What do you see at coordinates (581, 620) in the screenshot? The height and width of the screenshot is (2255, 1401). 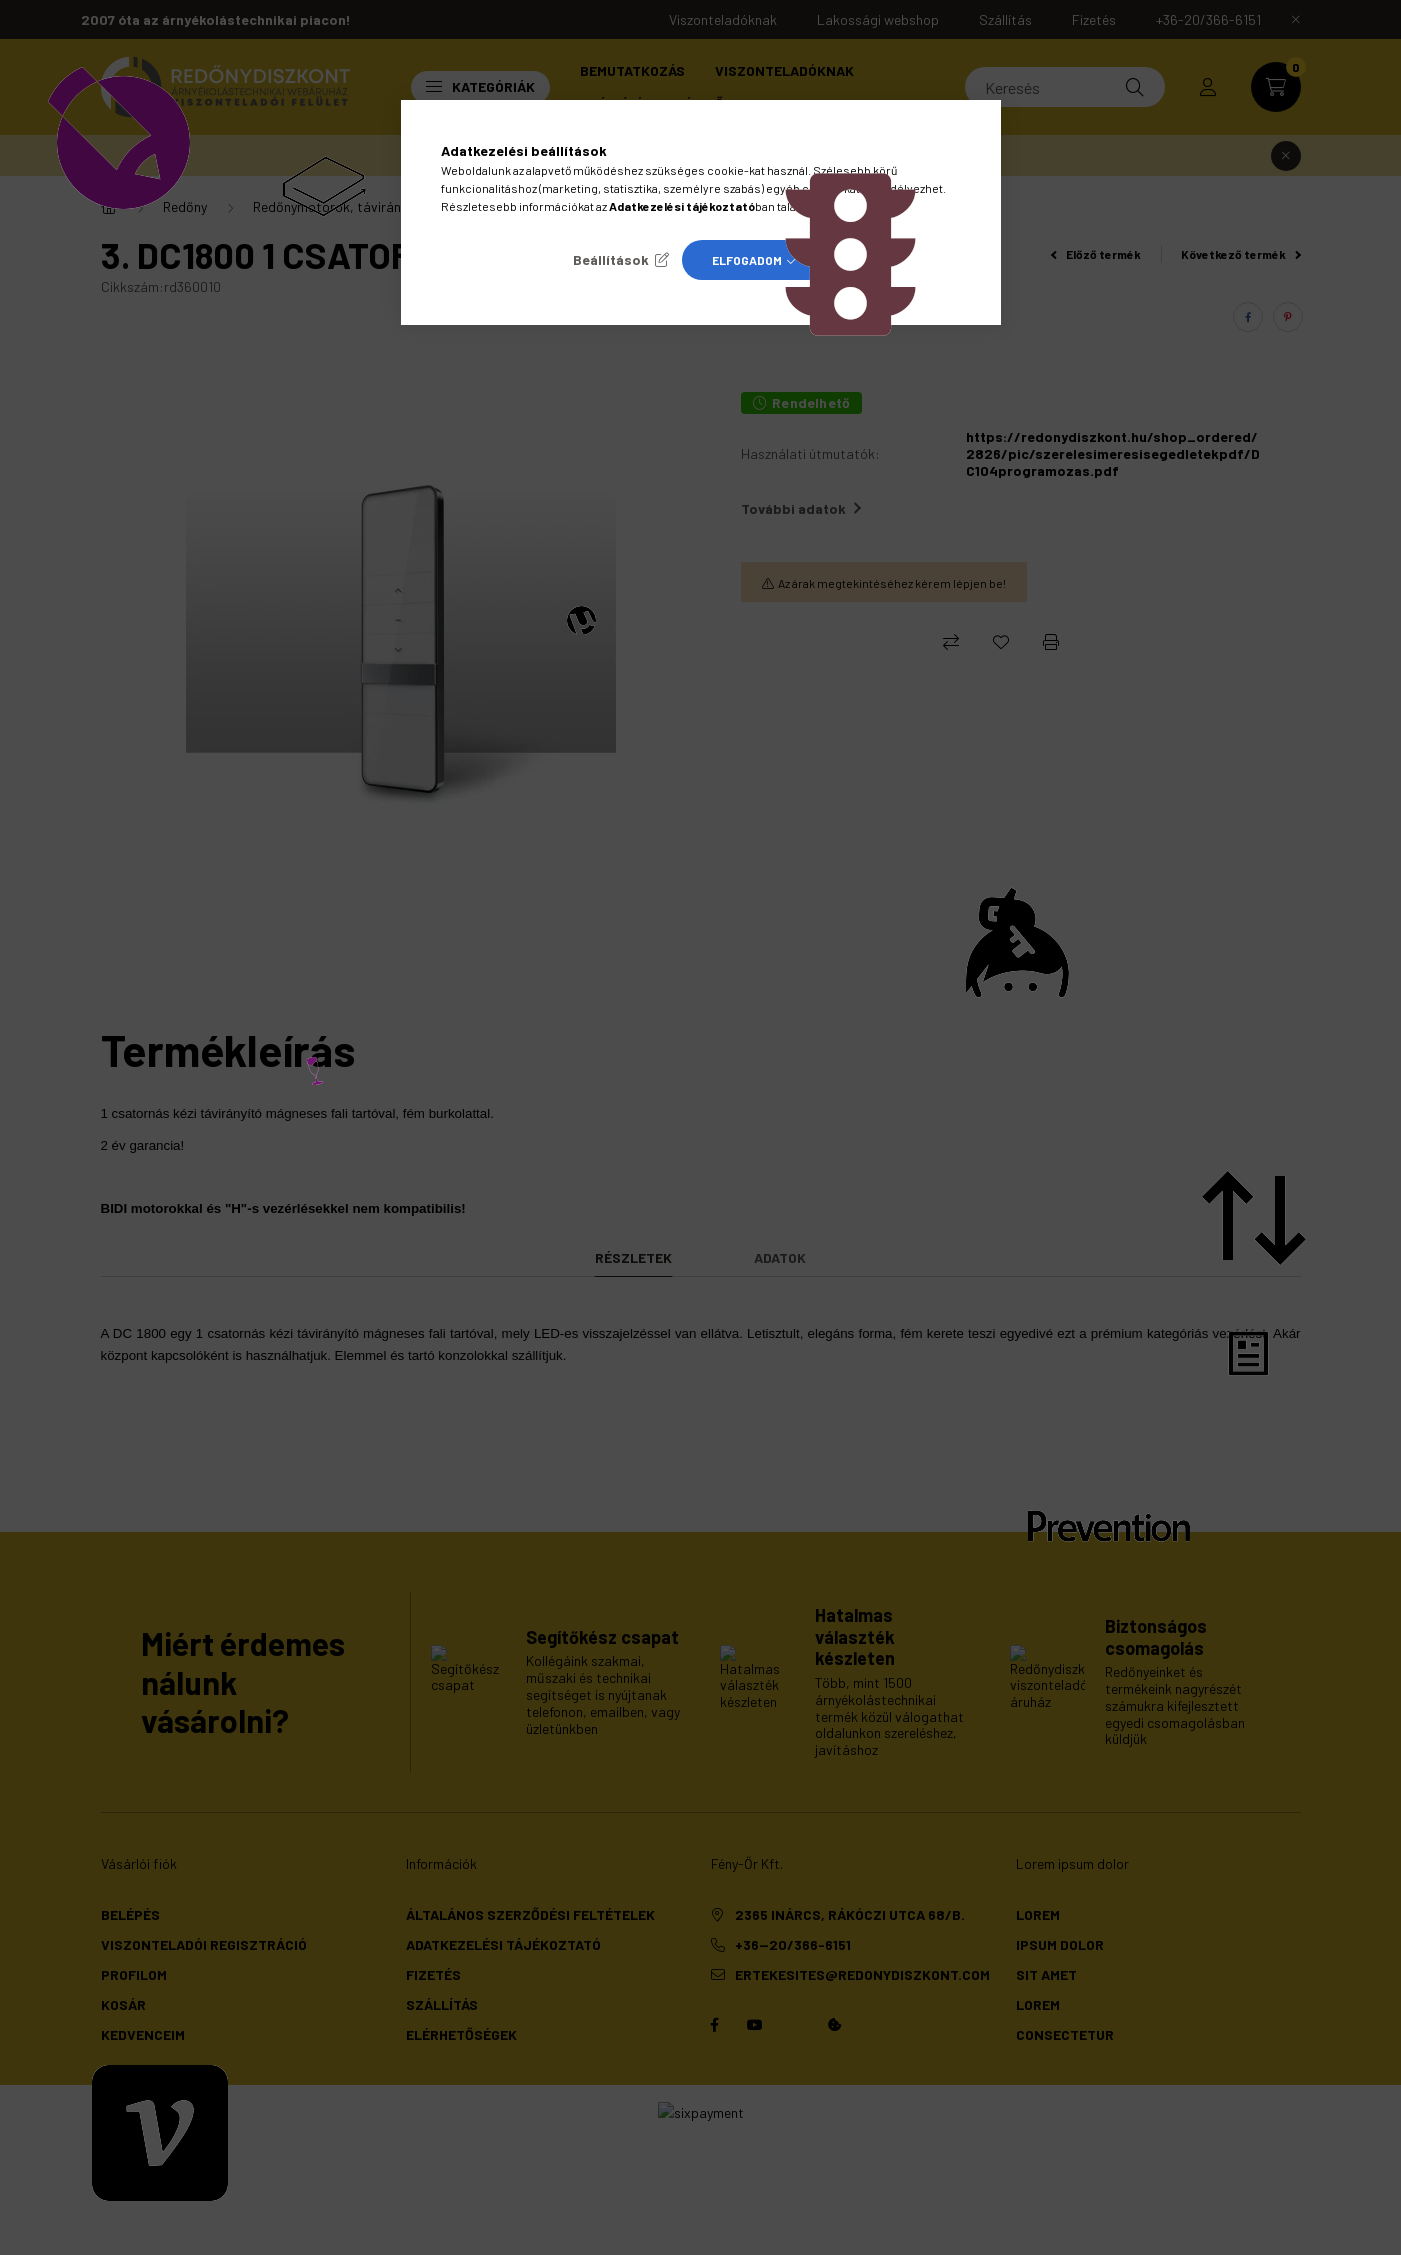 I see `open µTorrent application` at bounding box center [581, 620].